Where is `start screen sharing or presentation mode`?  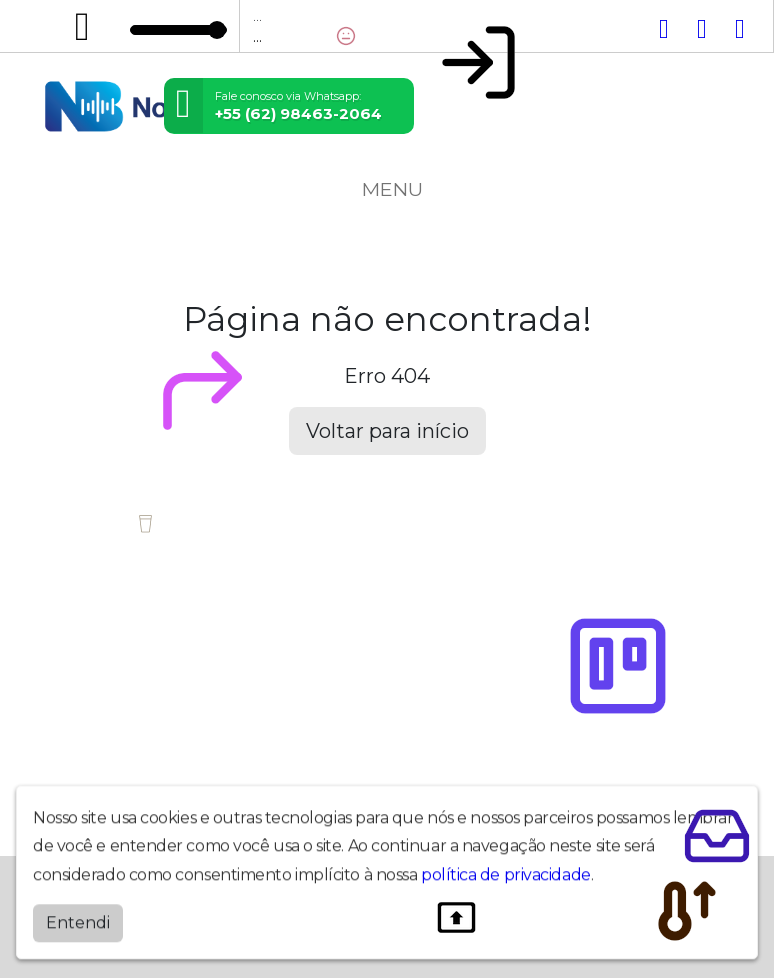 start screen sharing or presentation mode is located at coordinates (456, 917).